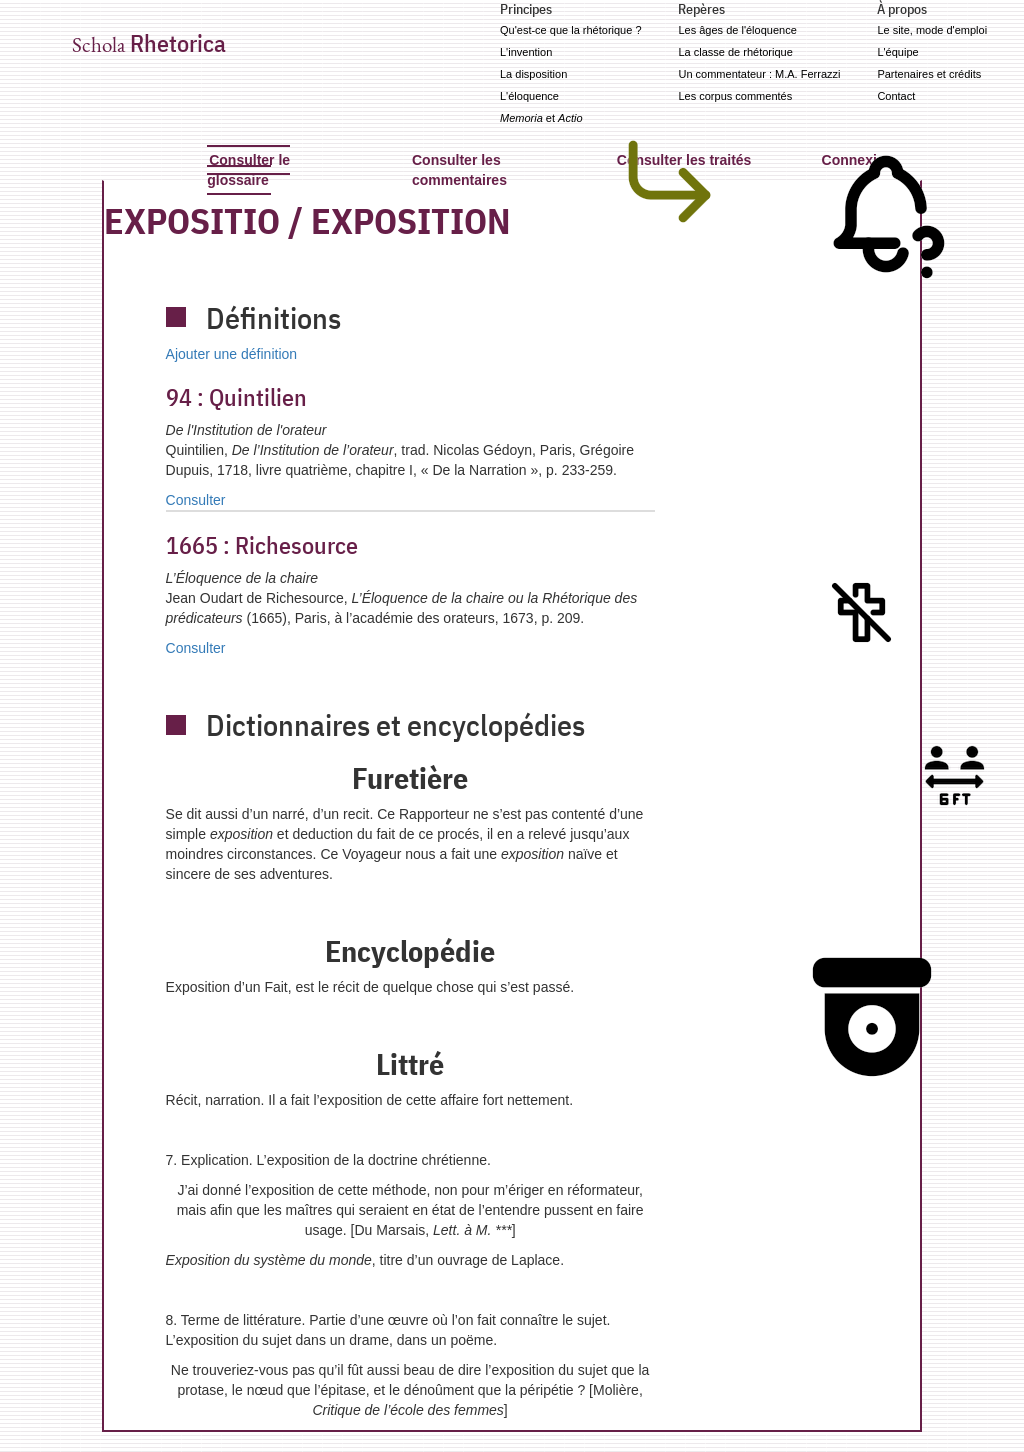  What do you see at coordinates (954, 775) in the screenshot?
I see `indicates social distancing requirement of 6 feet` at bounding box center [954, 775].